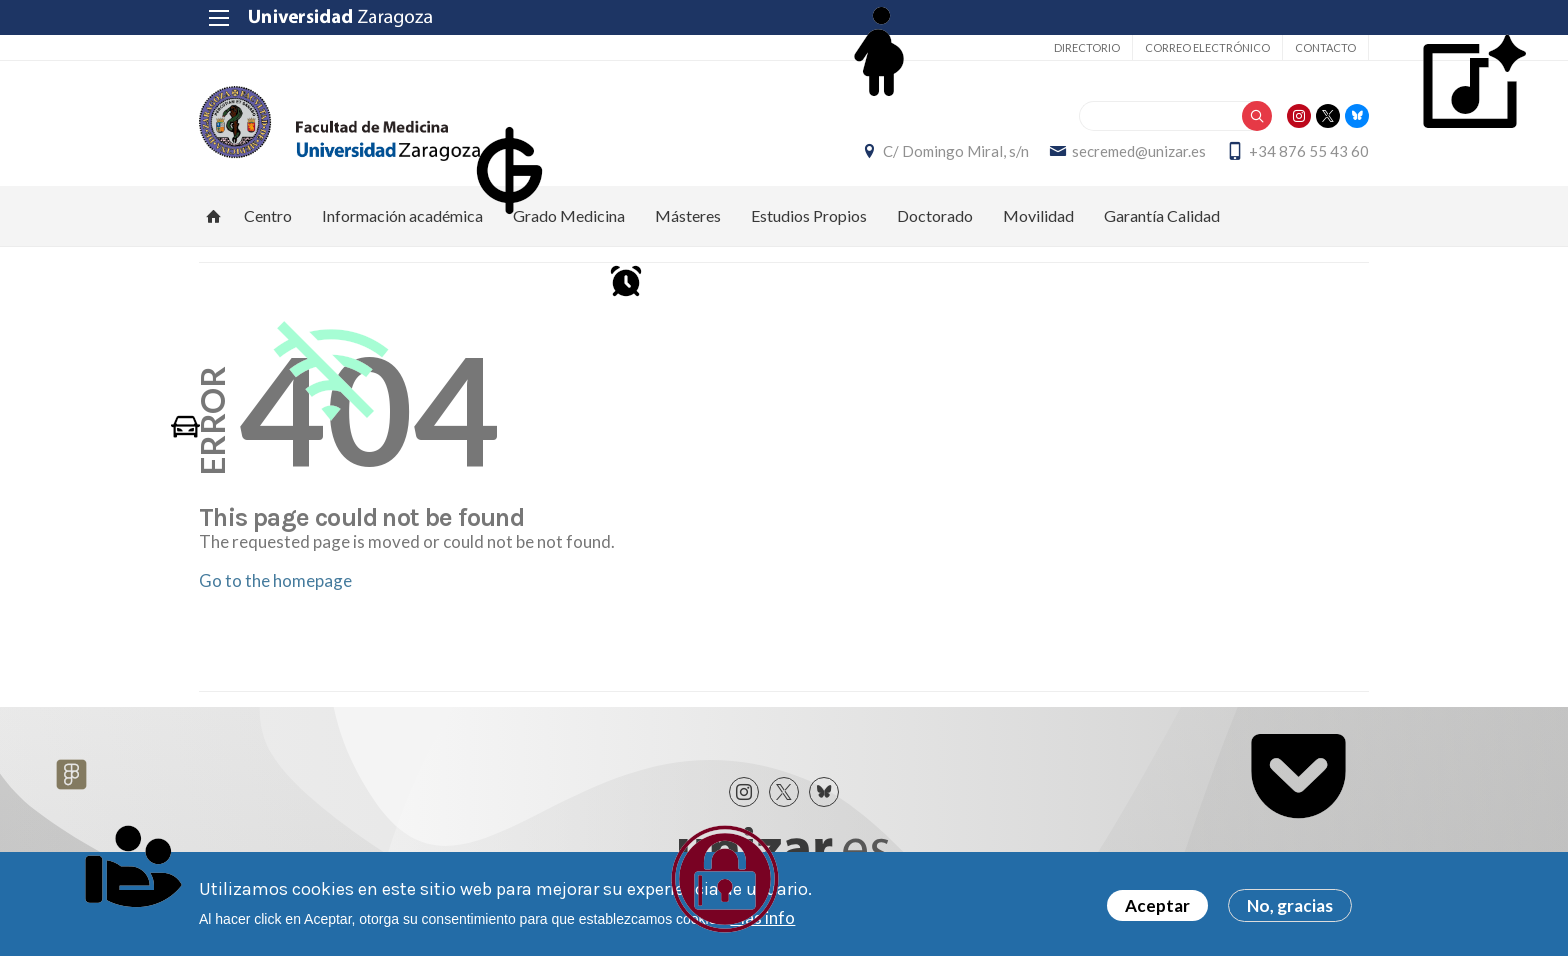 The image size is (1568, 956). Describe the element at coordinates (1298, 774) in the screenshot. I see `save to Pocket` at that location.